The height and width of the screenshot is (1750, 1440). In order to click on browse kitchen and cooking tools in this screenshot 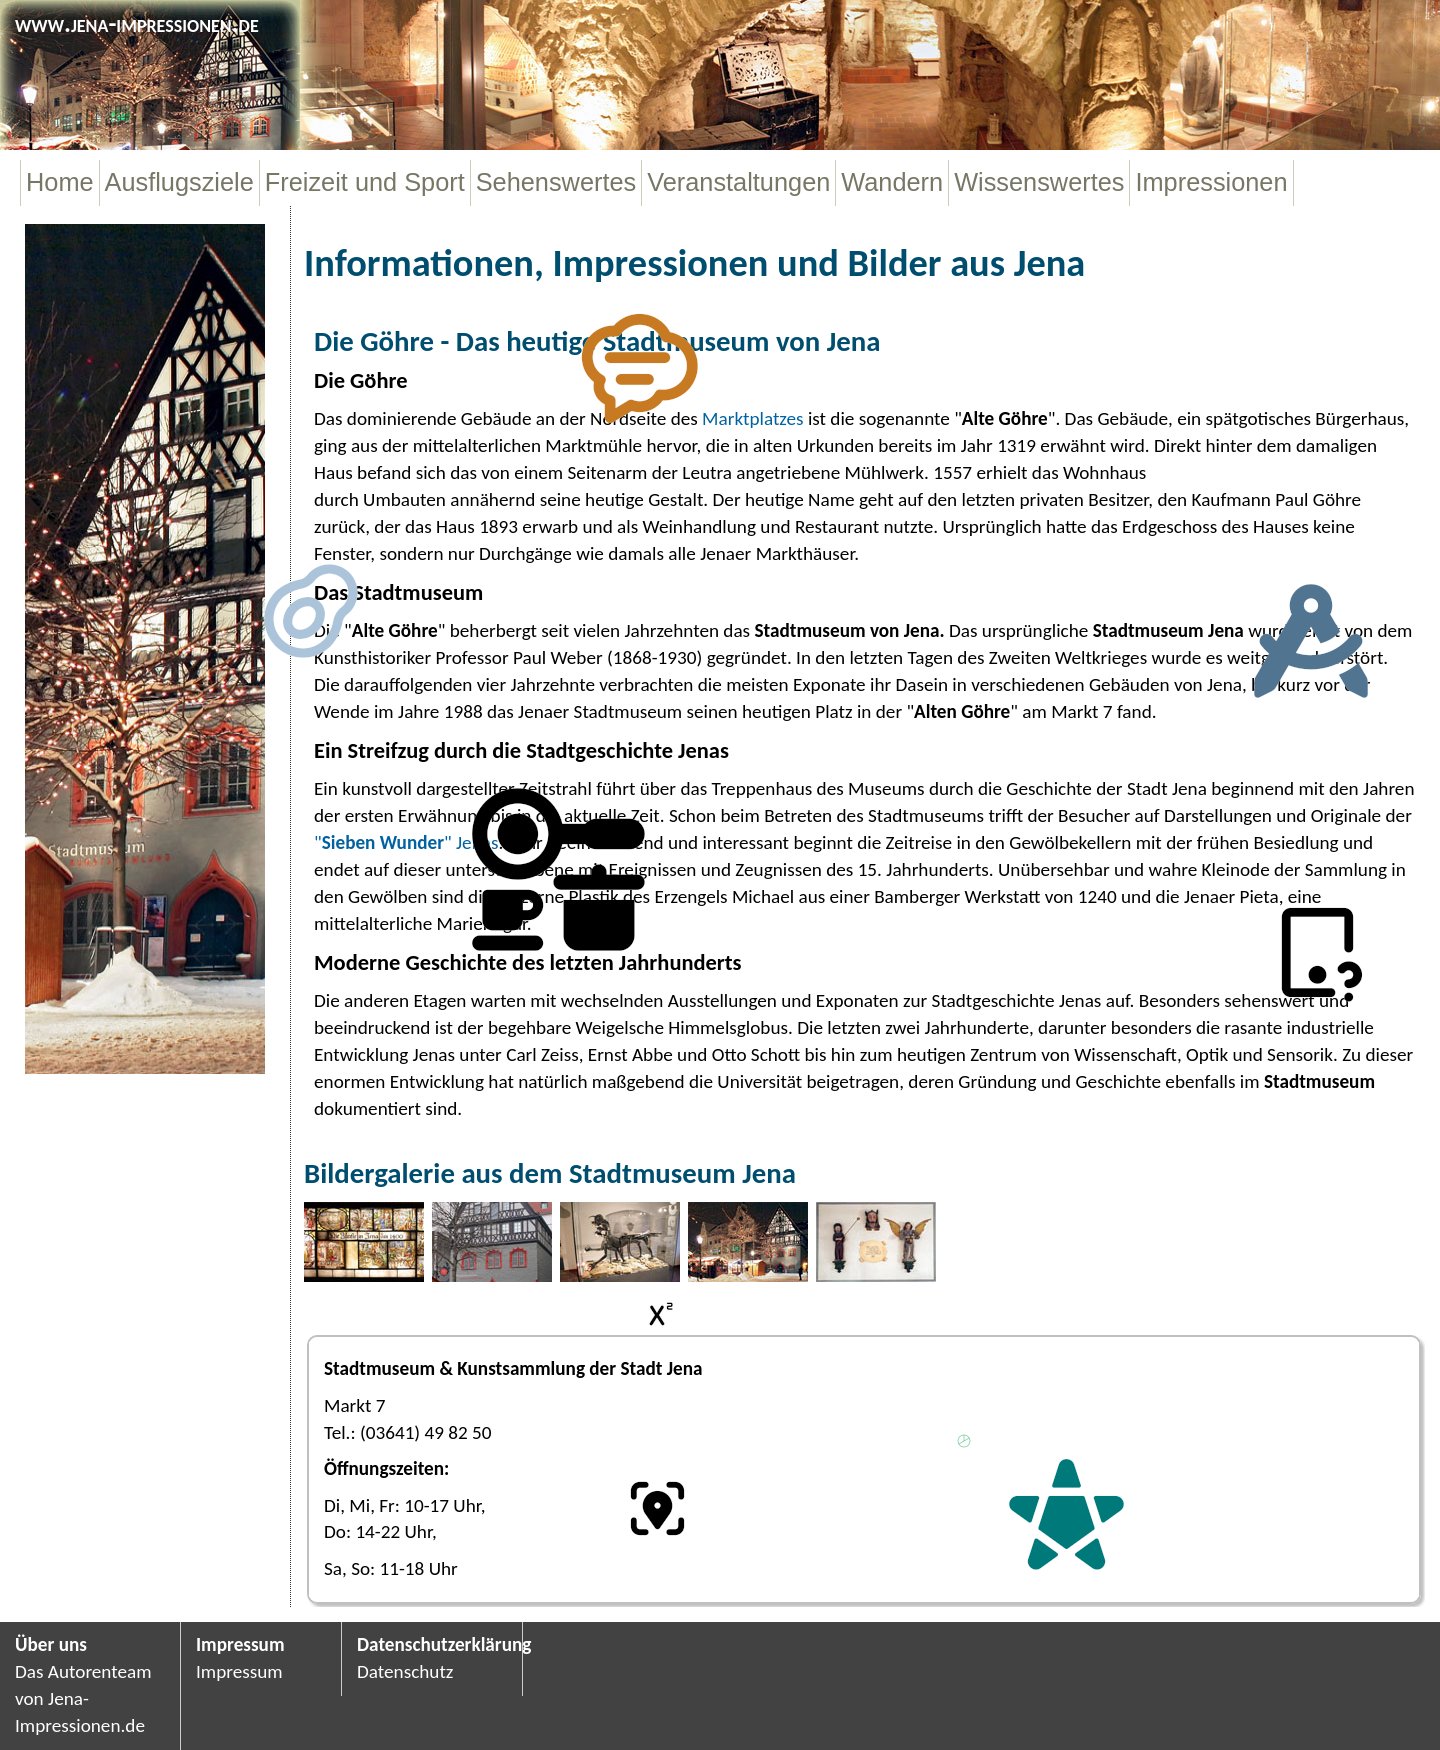, I will do `click(563, 869)`.